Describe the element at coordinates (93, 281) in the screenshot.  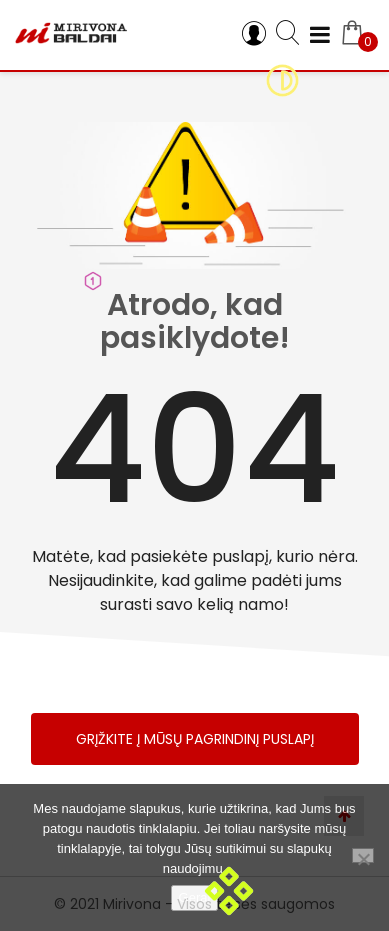
I see `indicates step one in a multi-step process` at that location.